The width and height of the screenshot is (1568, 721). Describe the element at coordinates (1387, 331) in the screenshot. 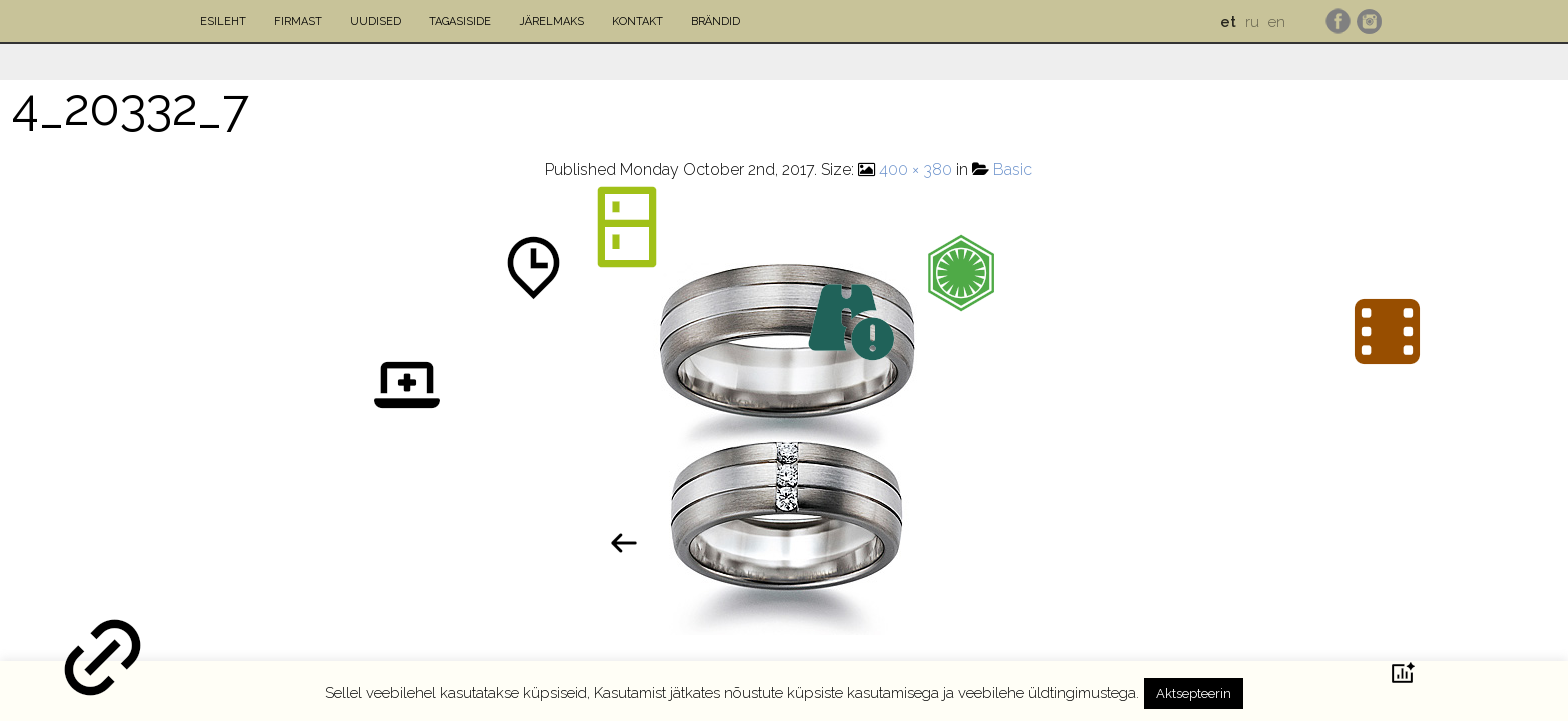

I see `view video or movie content` at that location.